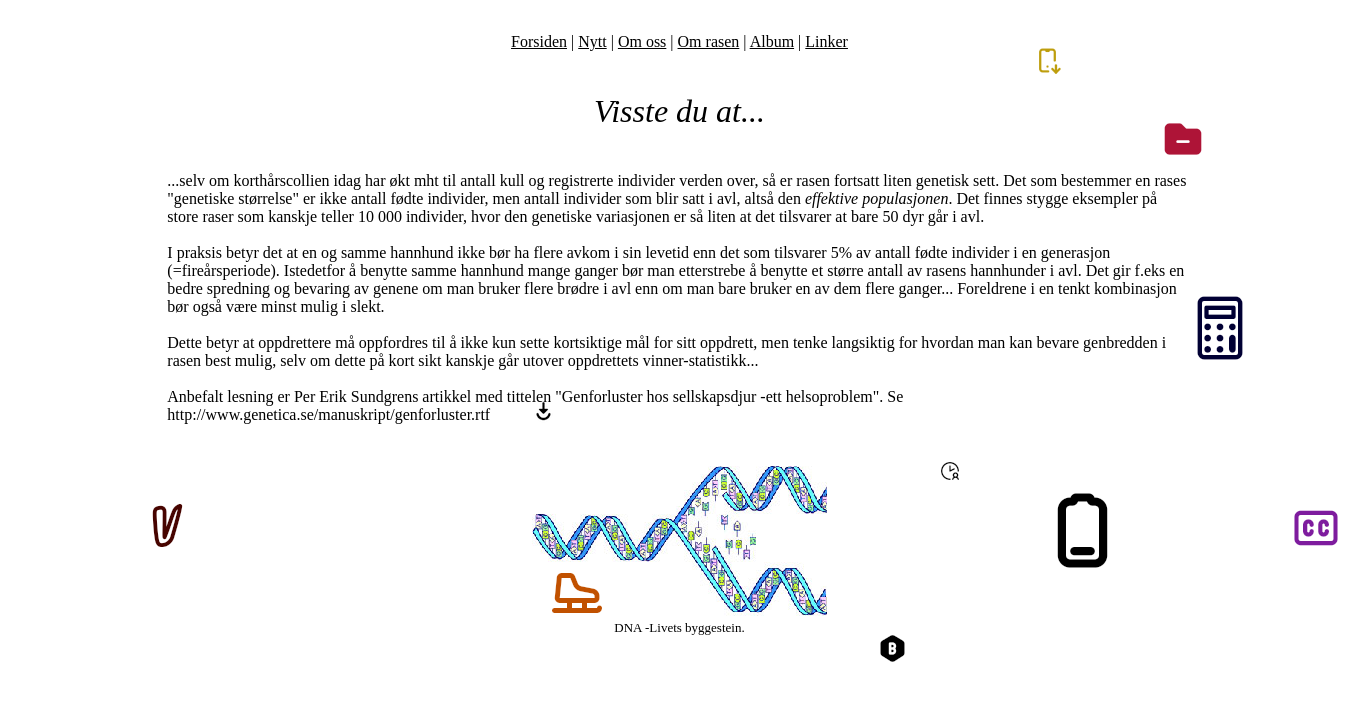 This screenshot has height=720, width=1359. Describe the element at coordinates (543, 410) in the screenshot. I see `download content to device` at that location.